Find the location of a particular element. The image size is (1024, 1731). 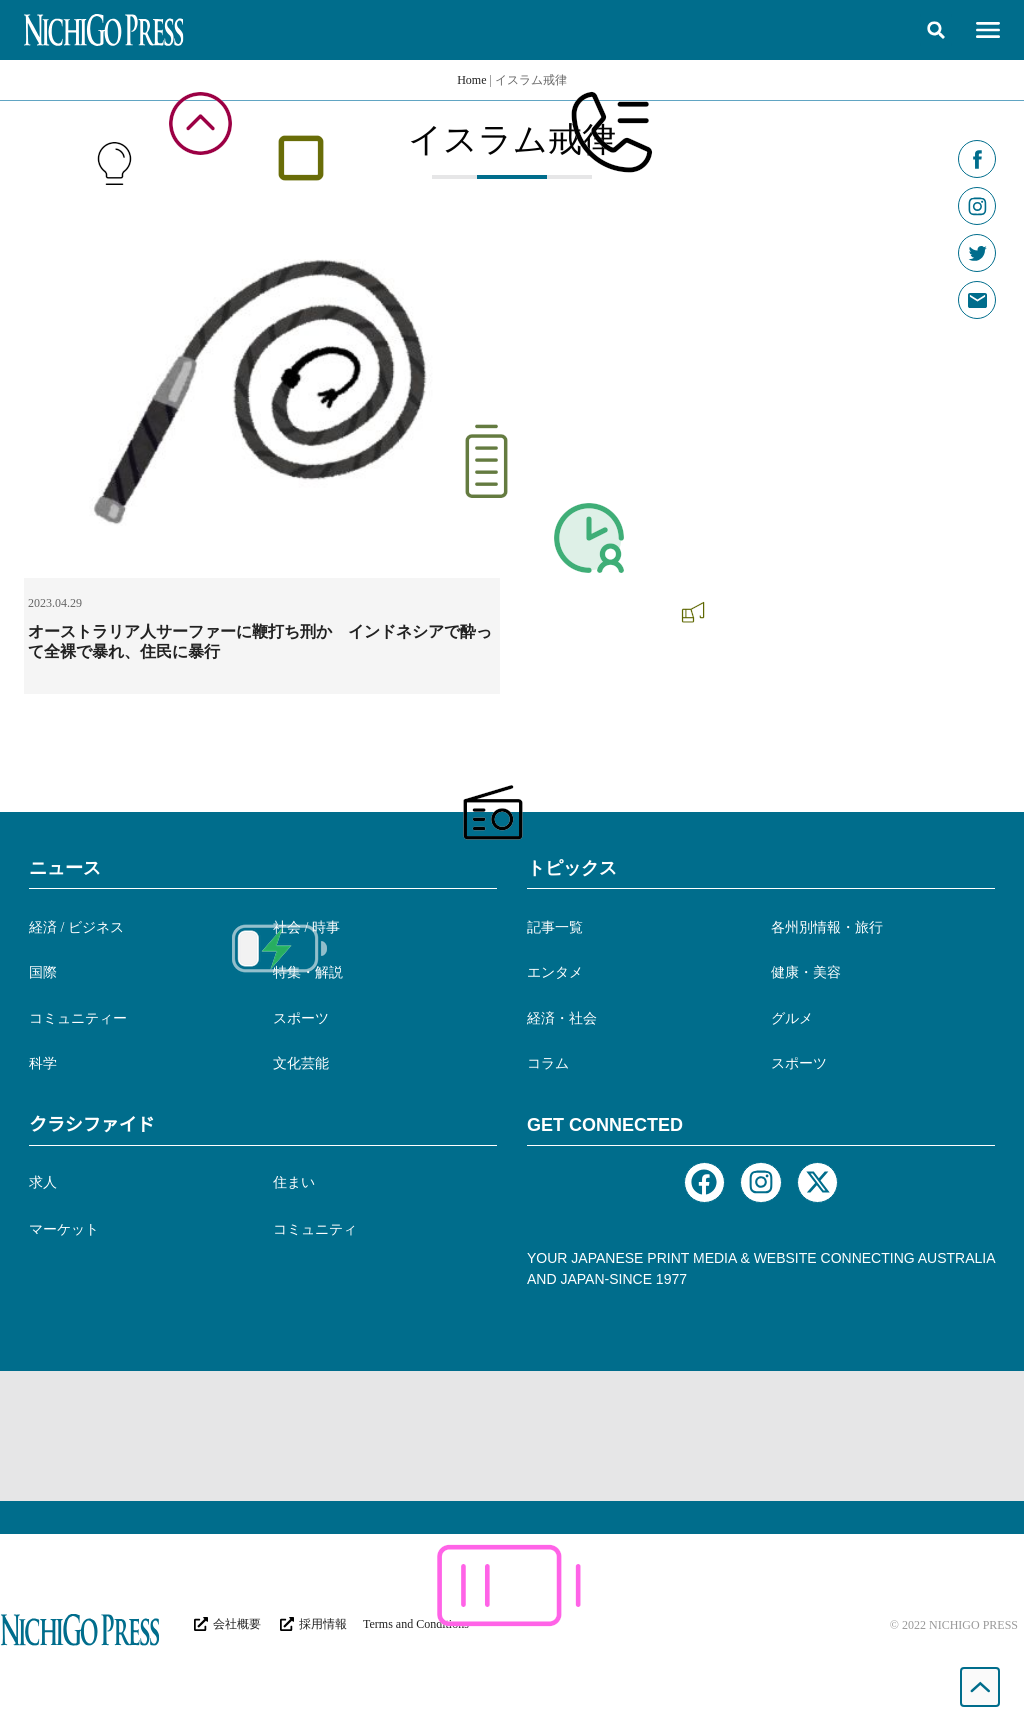

stop media playback is located at coordinates (301, 158).